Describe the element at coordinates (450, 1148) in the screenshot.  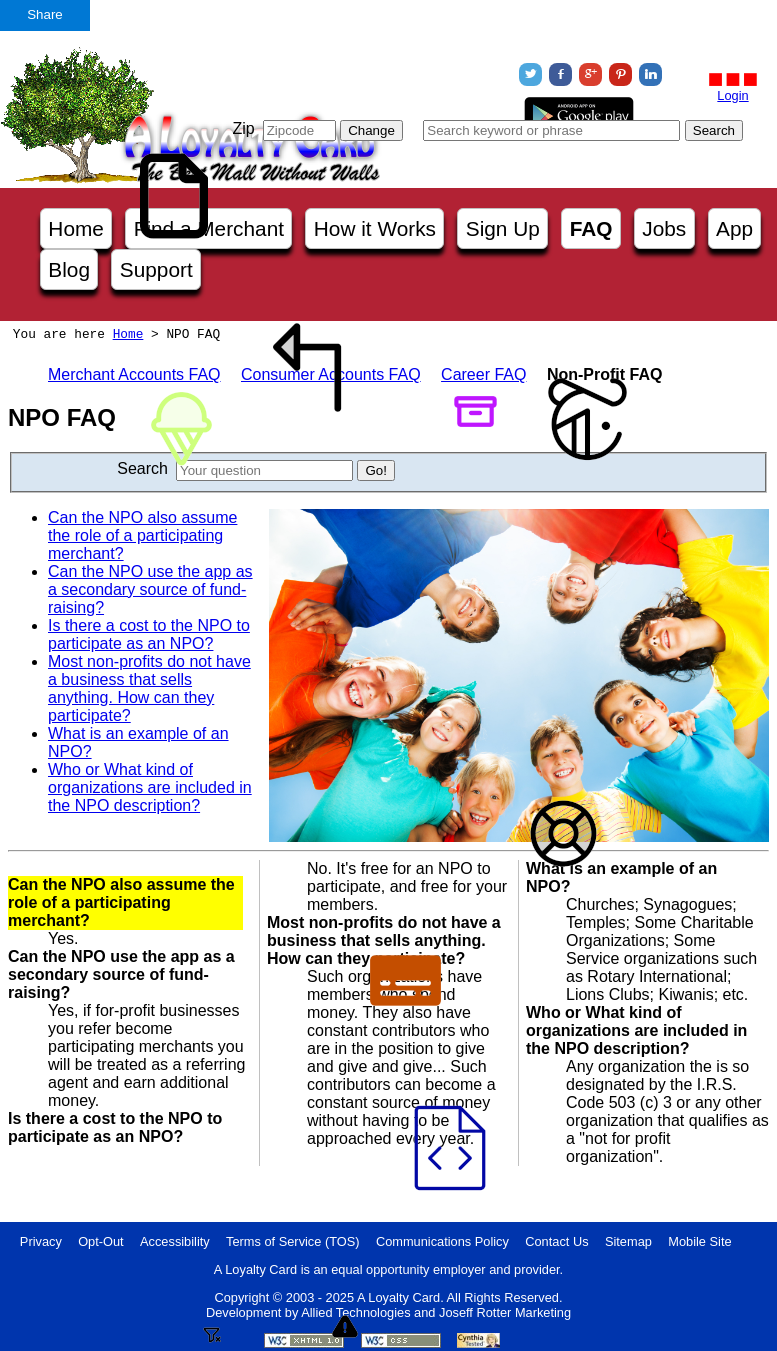
I see `view source code file` at that location.